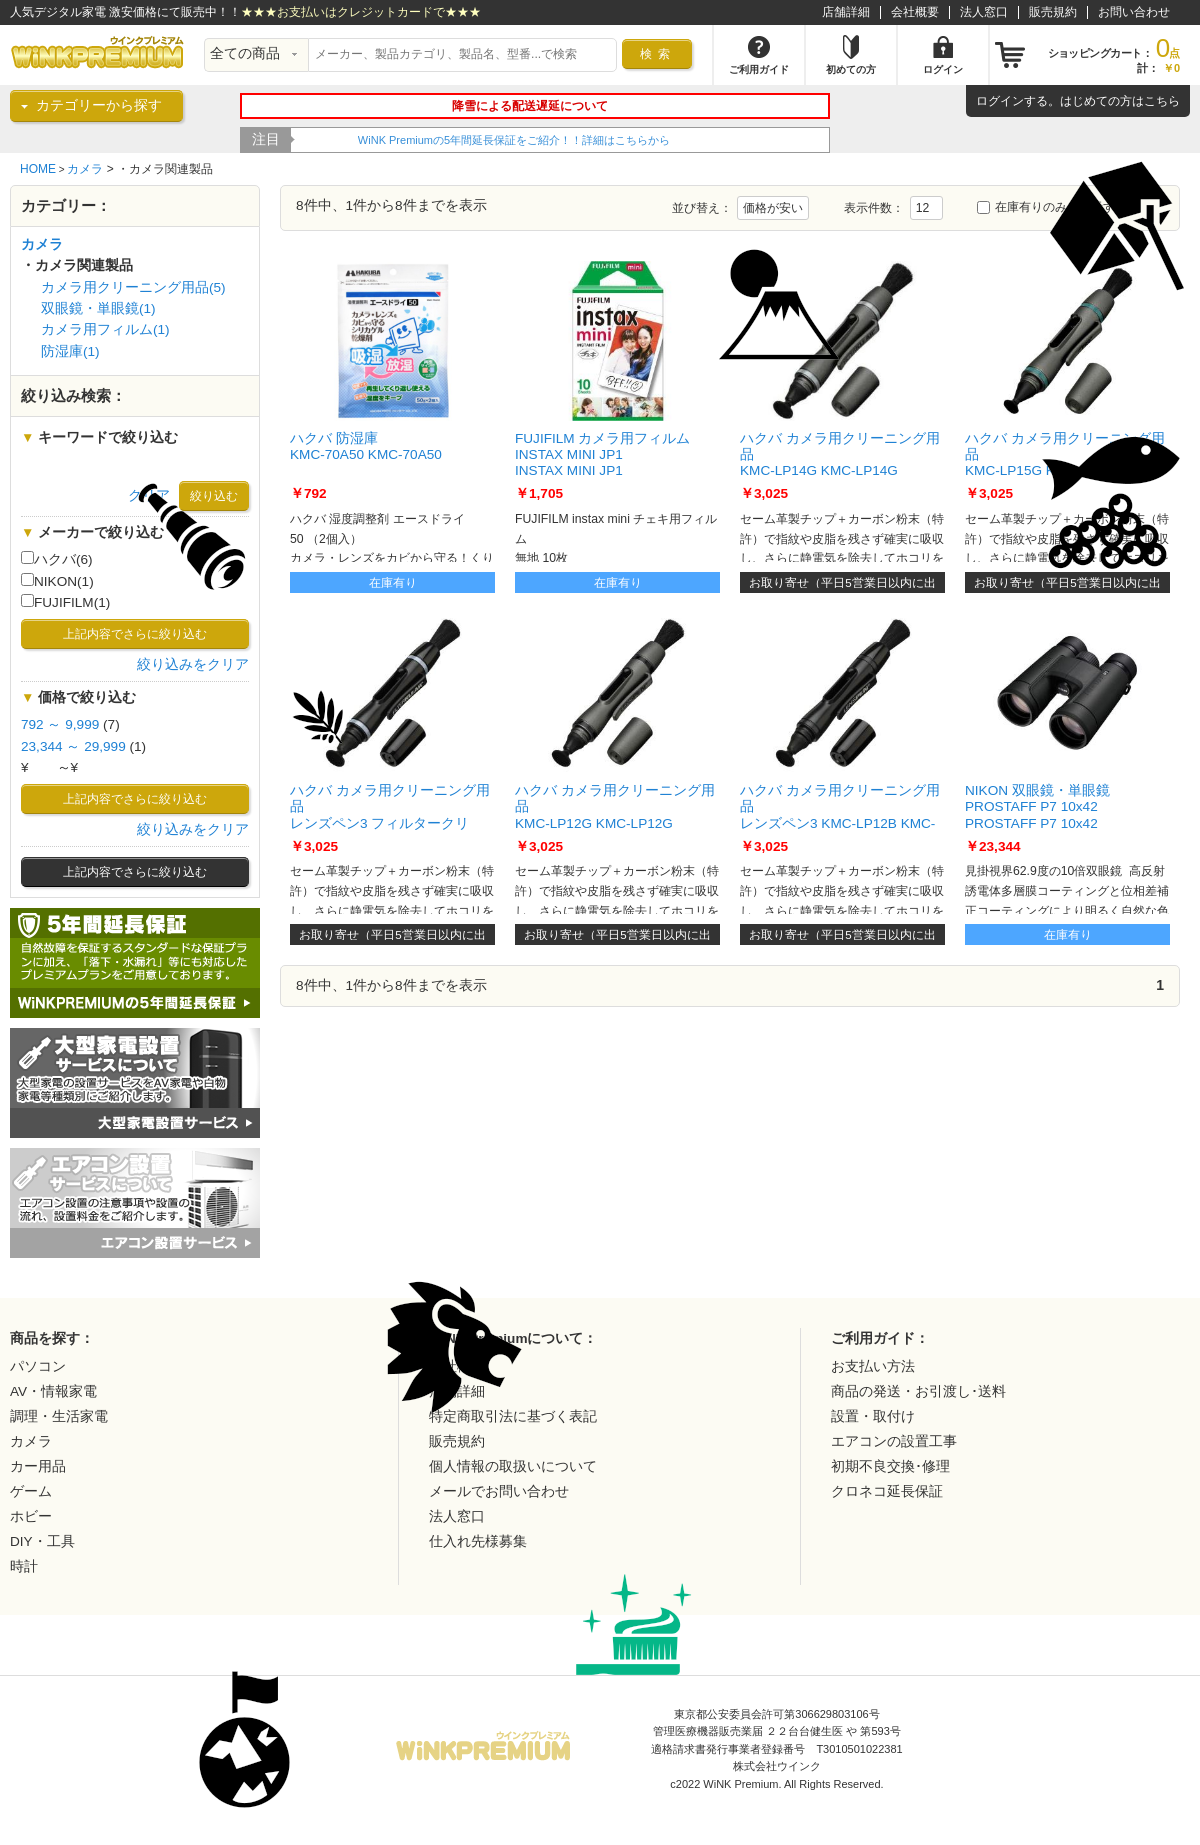  I want to click on represents a lion character or avatar in a game, so click(455, 1349).